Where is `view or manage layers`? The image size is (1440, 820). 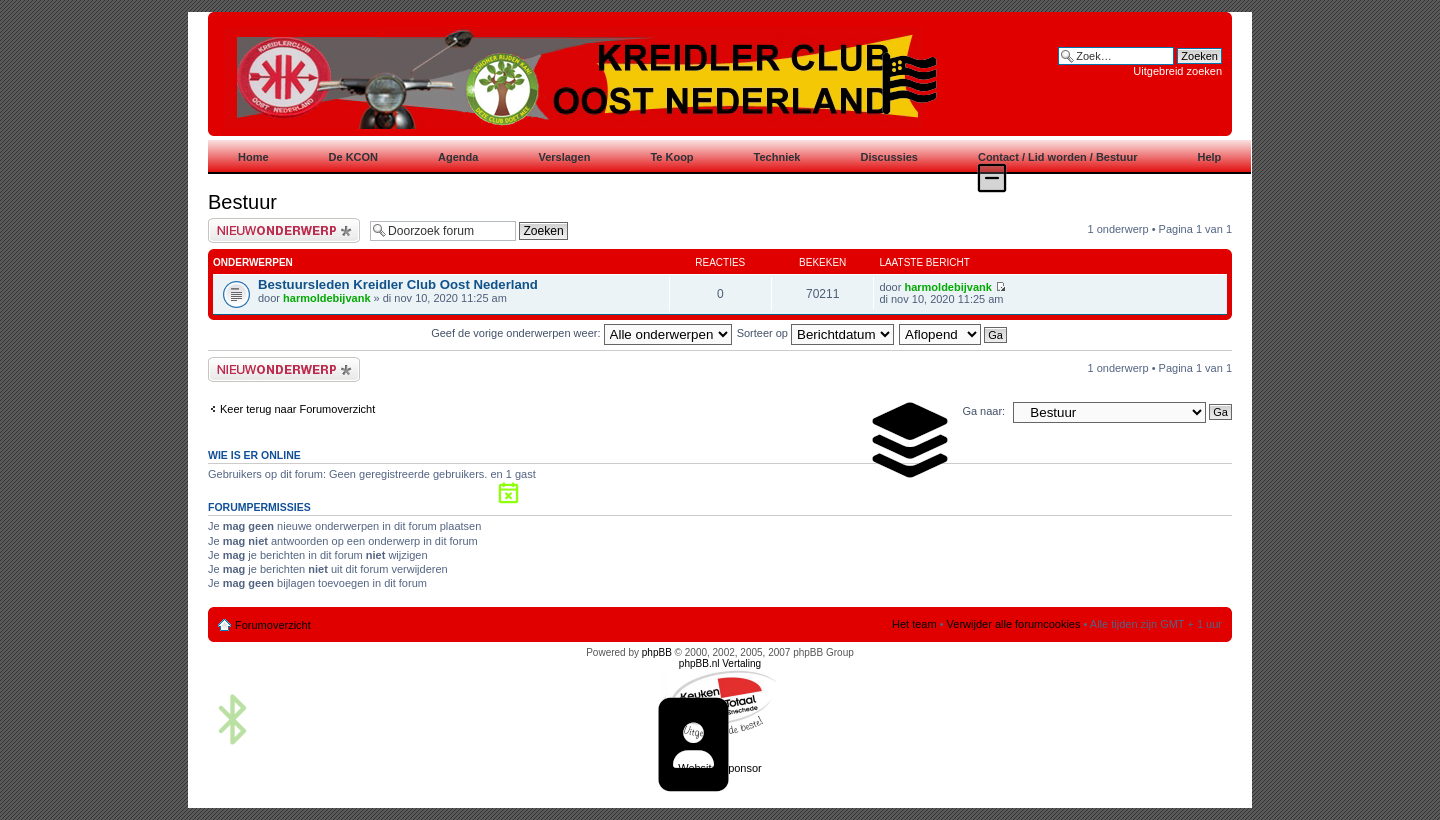
view or manage layers is located at coordinates (910, 440).